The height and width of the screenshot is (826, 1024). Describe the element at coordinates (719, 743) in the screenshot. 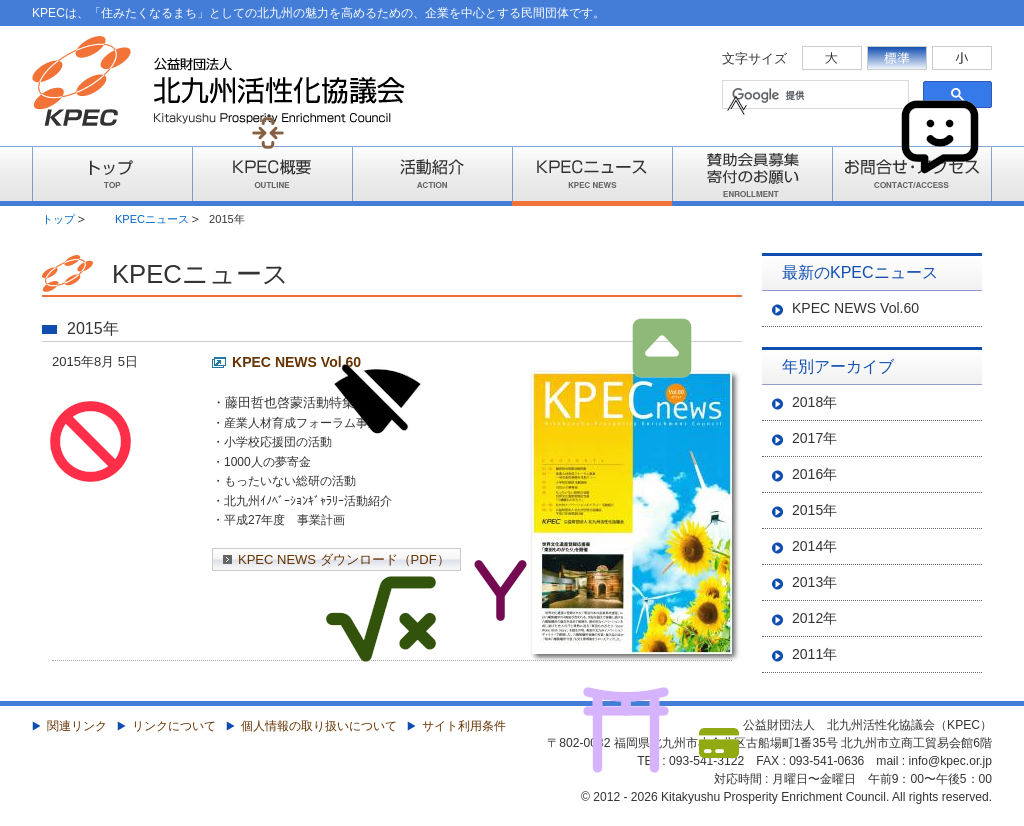

I see `manage payment methods` at that location.